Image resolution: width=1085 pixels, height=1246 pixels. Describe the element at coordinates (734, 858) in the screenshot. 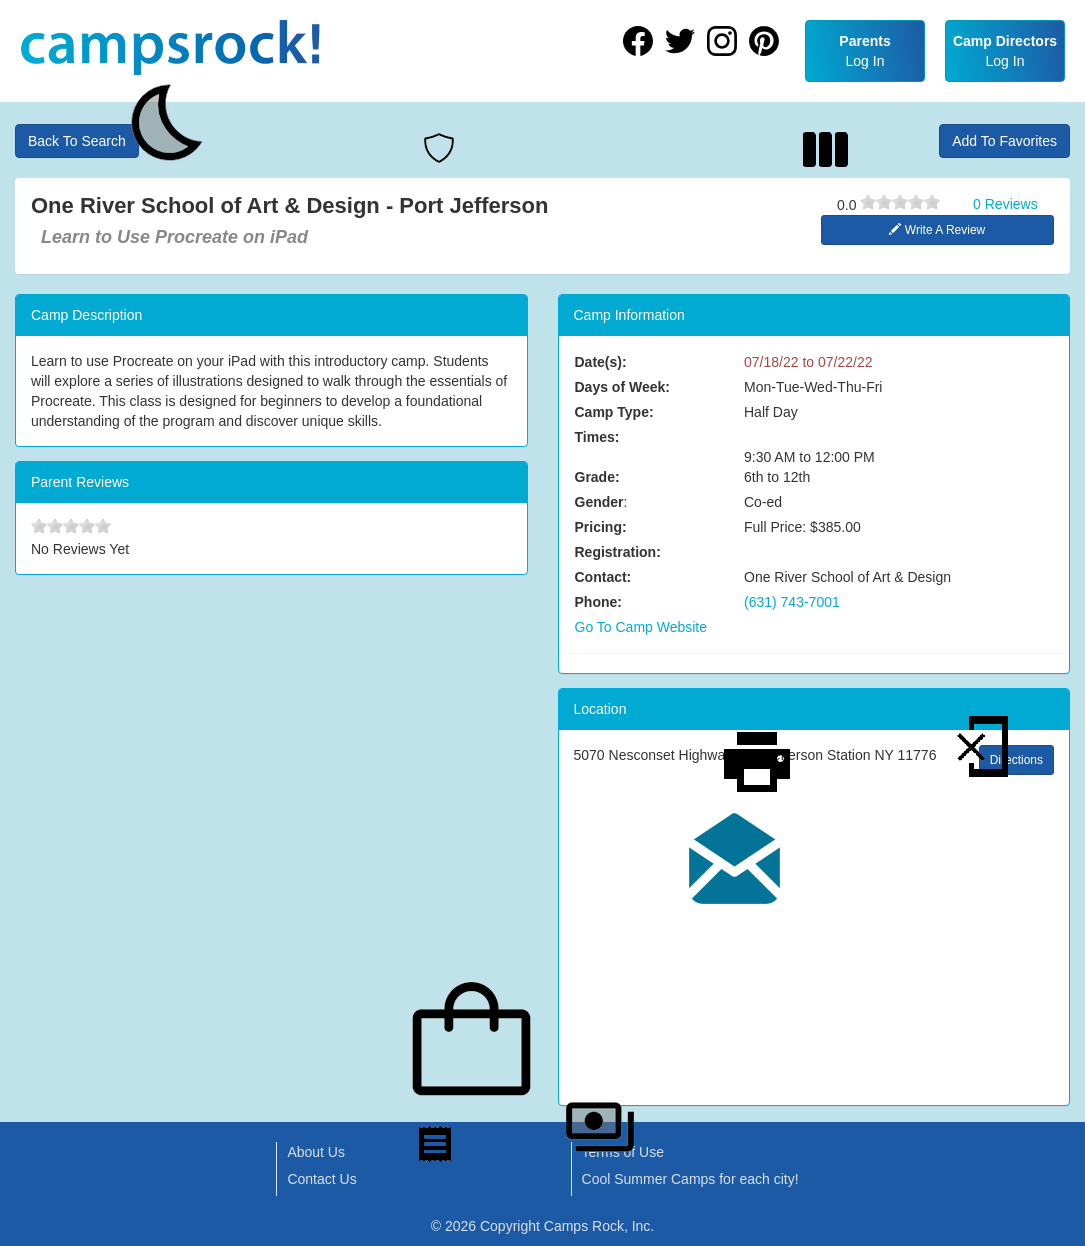

I see `an opened or read email message` at that location.